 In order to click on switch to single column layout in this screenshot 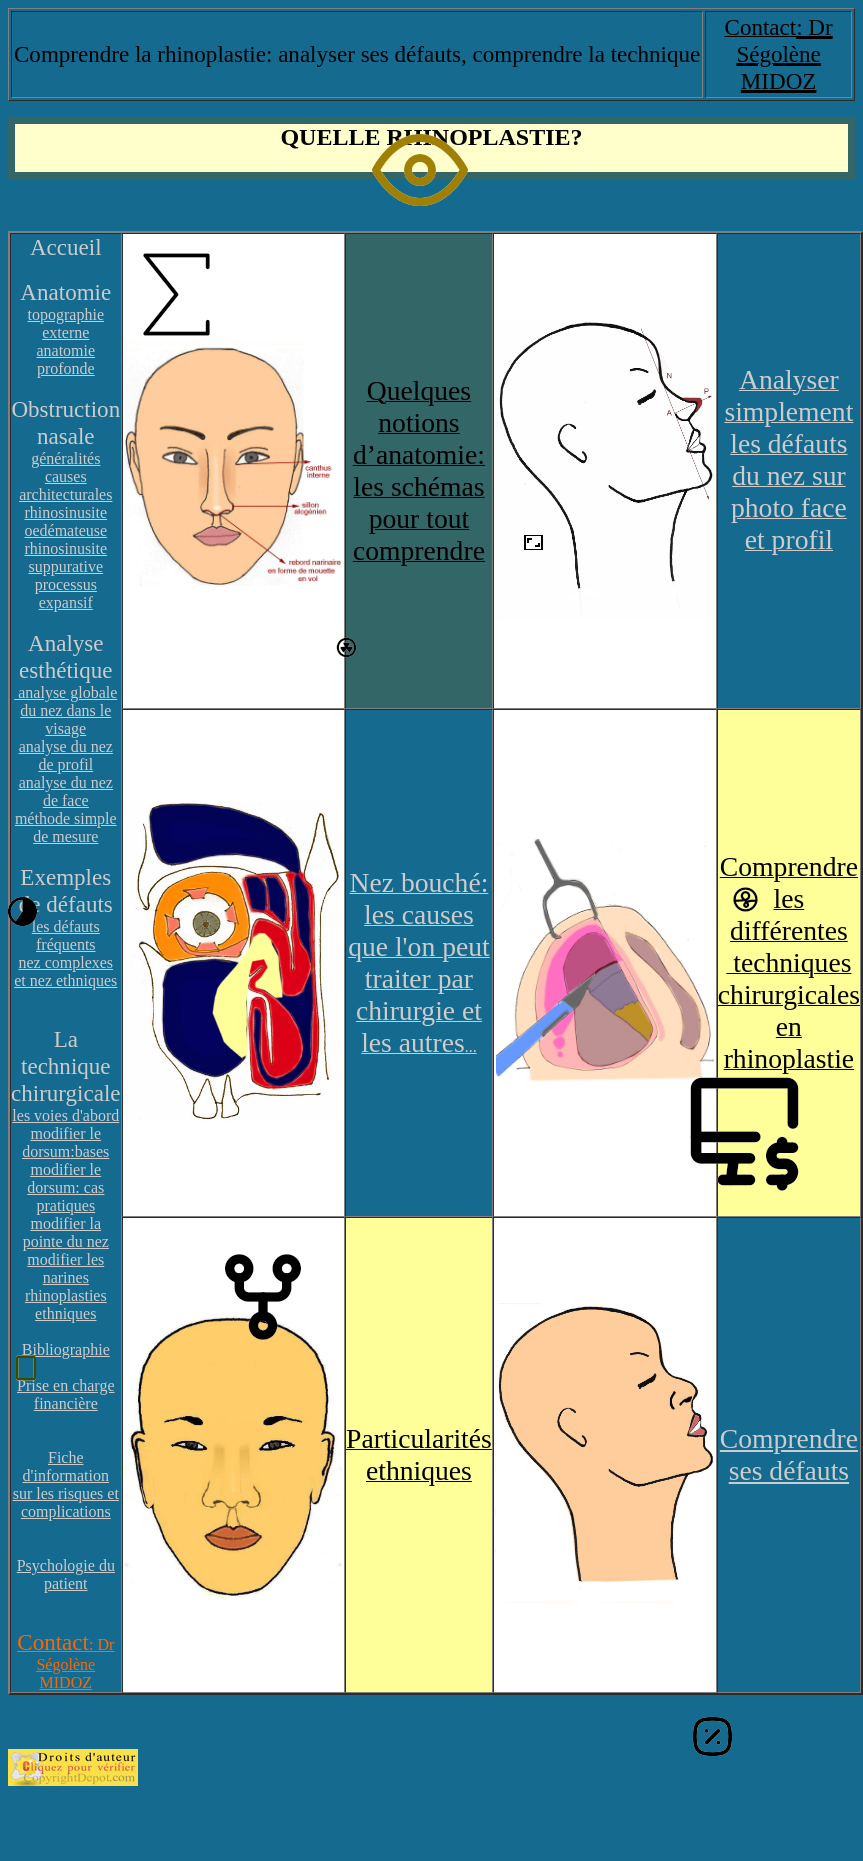, I will do `click(26, 1368)`.